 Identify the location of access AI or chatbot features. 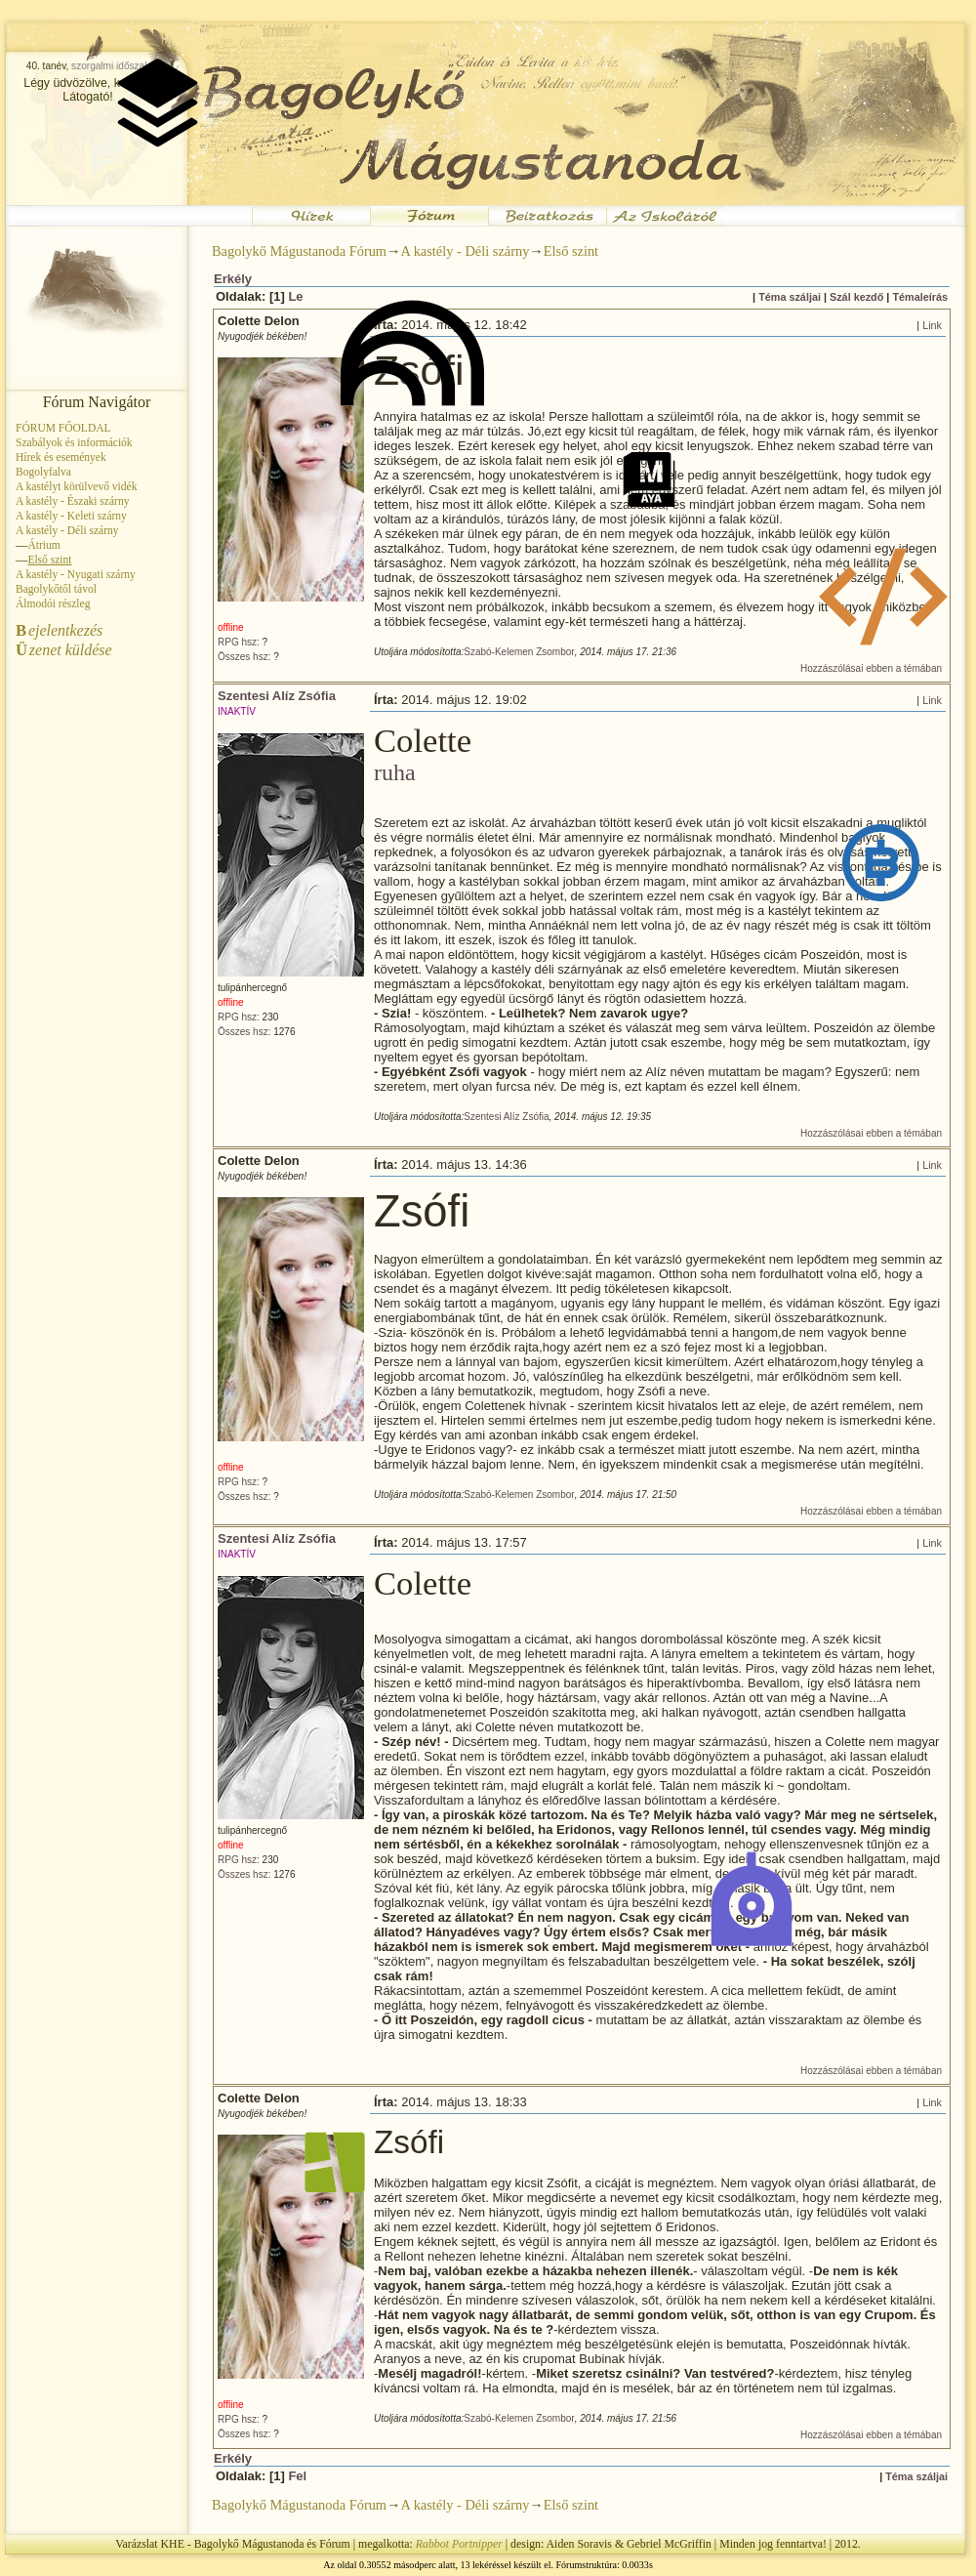
(752, 1901).